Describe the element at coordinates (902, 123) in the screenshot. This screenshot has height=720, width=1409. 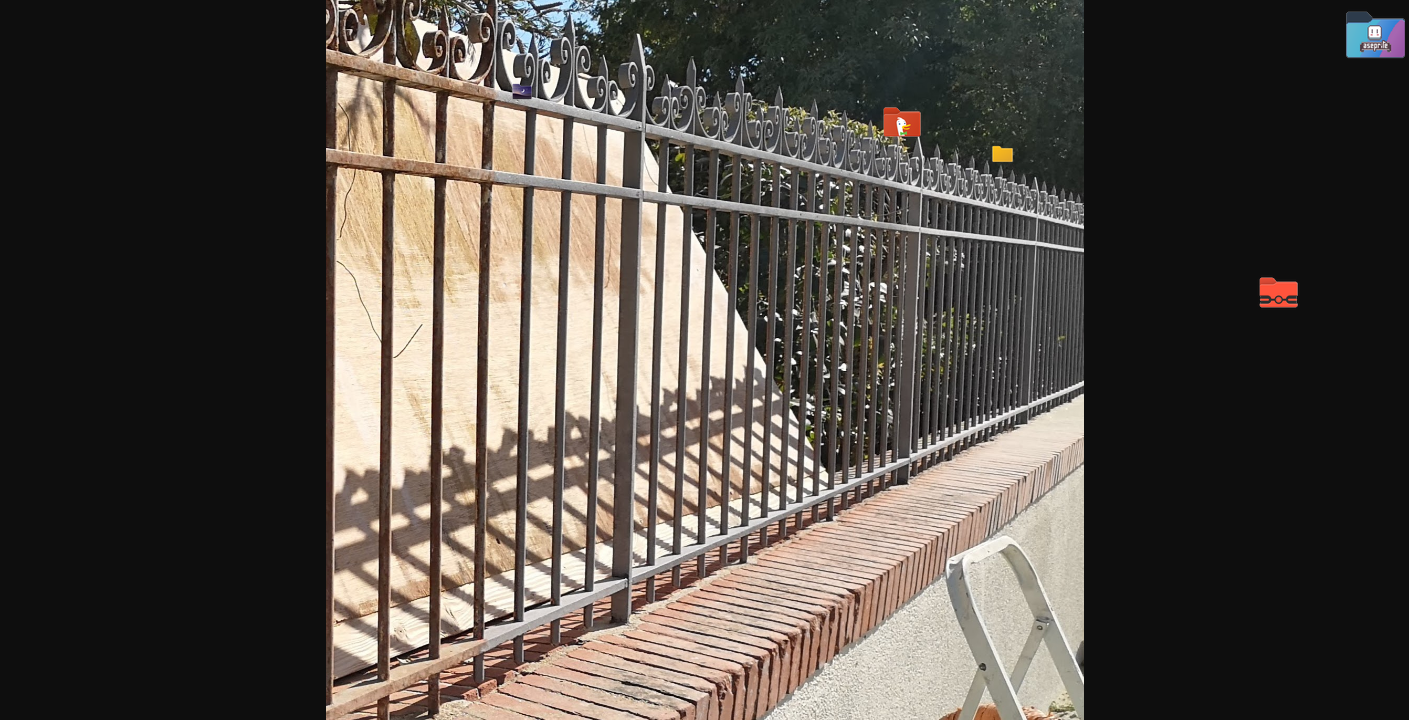
I see `open DuckDuckGo browser downloads folder` at that location.